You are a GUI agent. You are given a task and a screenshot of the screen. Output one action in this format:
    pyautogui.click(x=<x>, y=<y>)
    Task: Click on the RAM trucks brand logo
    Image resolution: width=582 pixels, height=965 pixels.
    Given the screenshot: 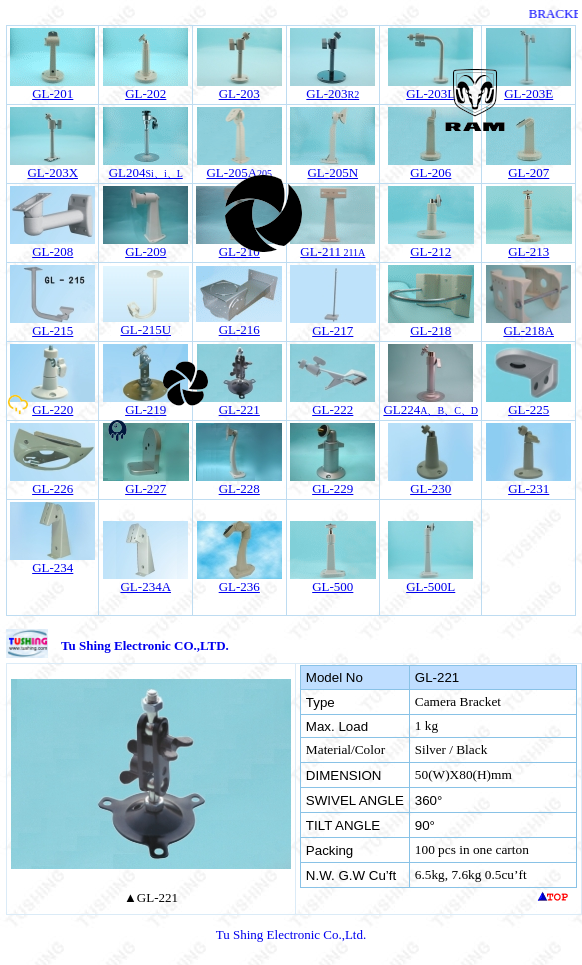 What is the action you would take?
    pyautogui.click(x=475, y=100)
    